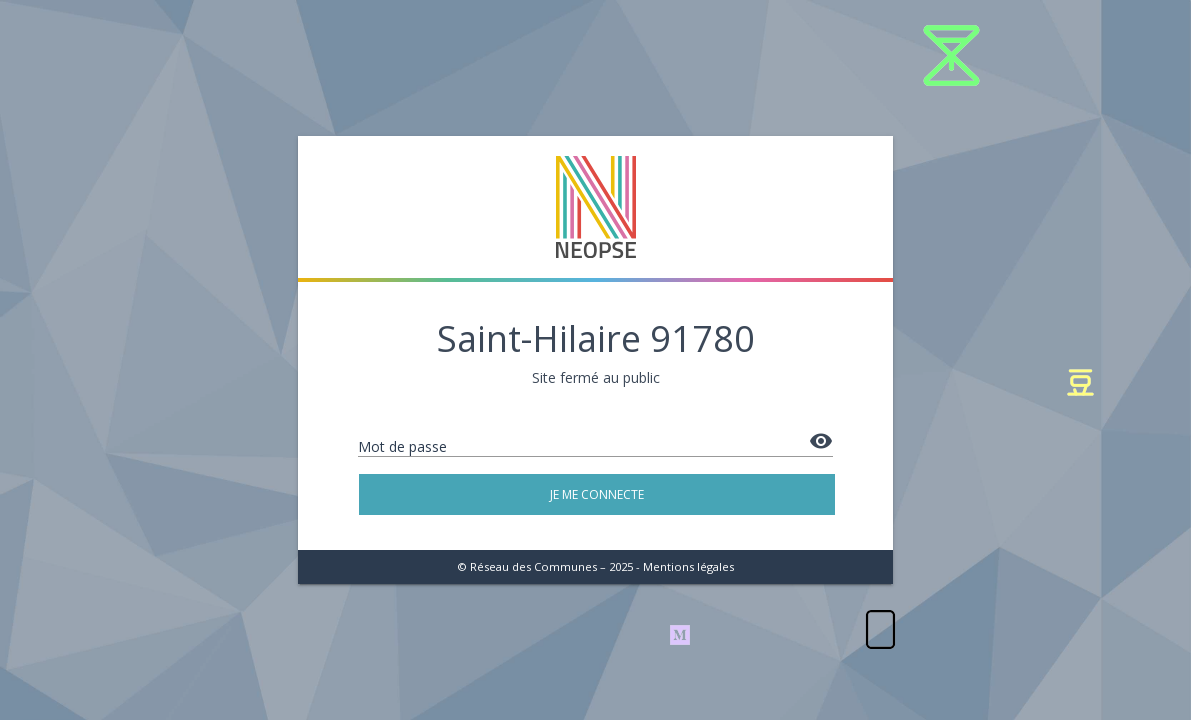 The width and height of the screenshot is (1191, 720). What do you see at coordinates (680, 635) in the screenshot?
I see `open the Medium app` at bounding box center [680, 635].